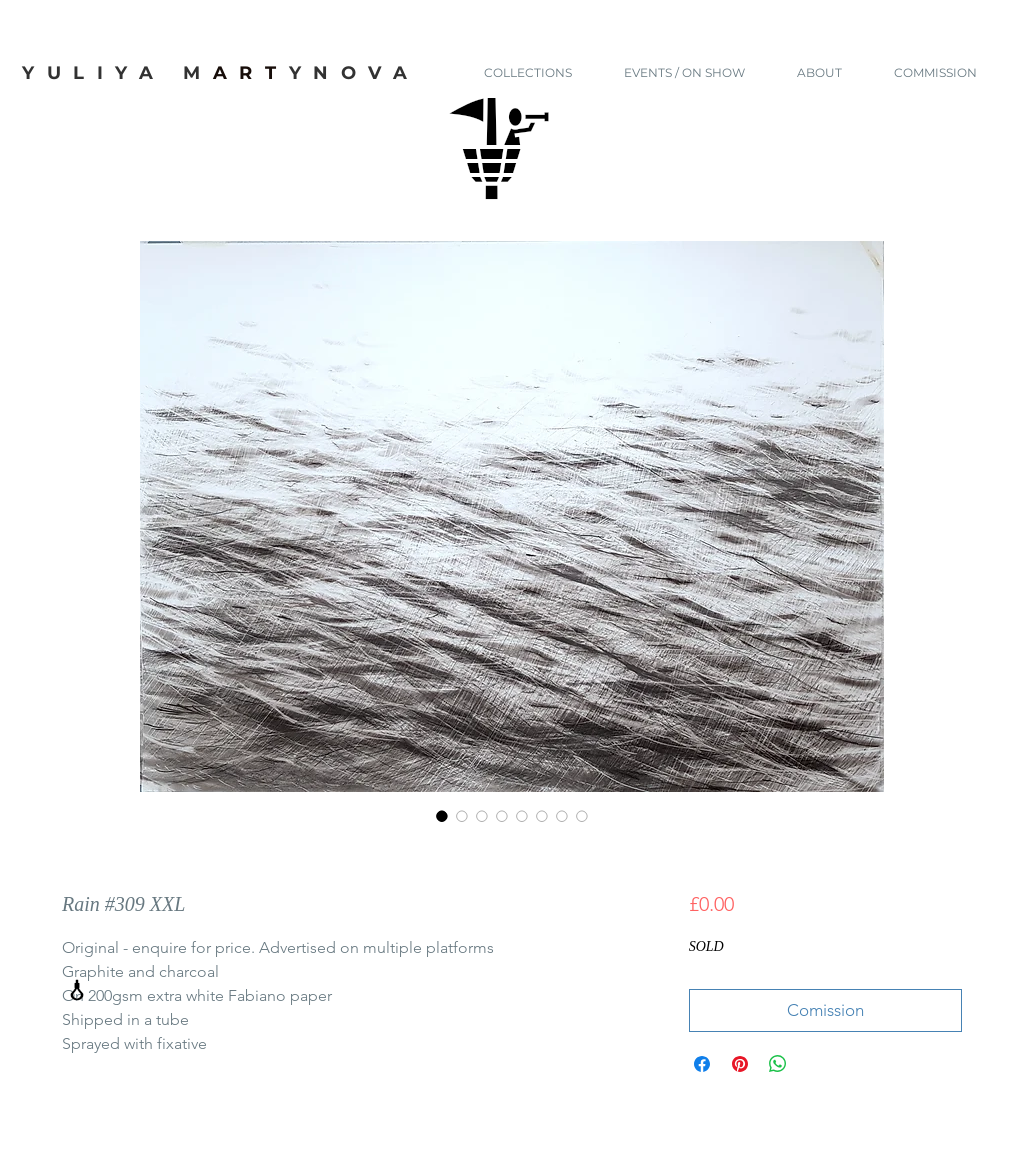 The height and width of the screenshot is (1171, 1024). Describe the element at coordinates (499, 147) in the screenshot. I see `access the lookout or observation point` at that location.